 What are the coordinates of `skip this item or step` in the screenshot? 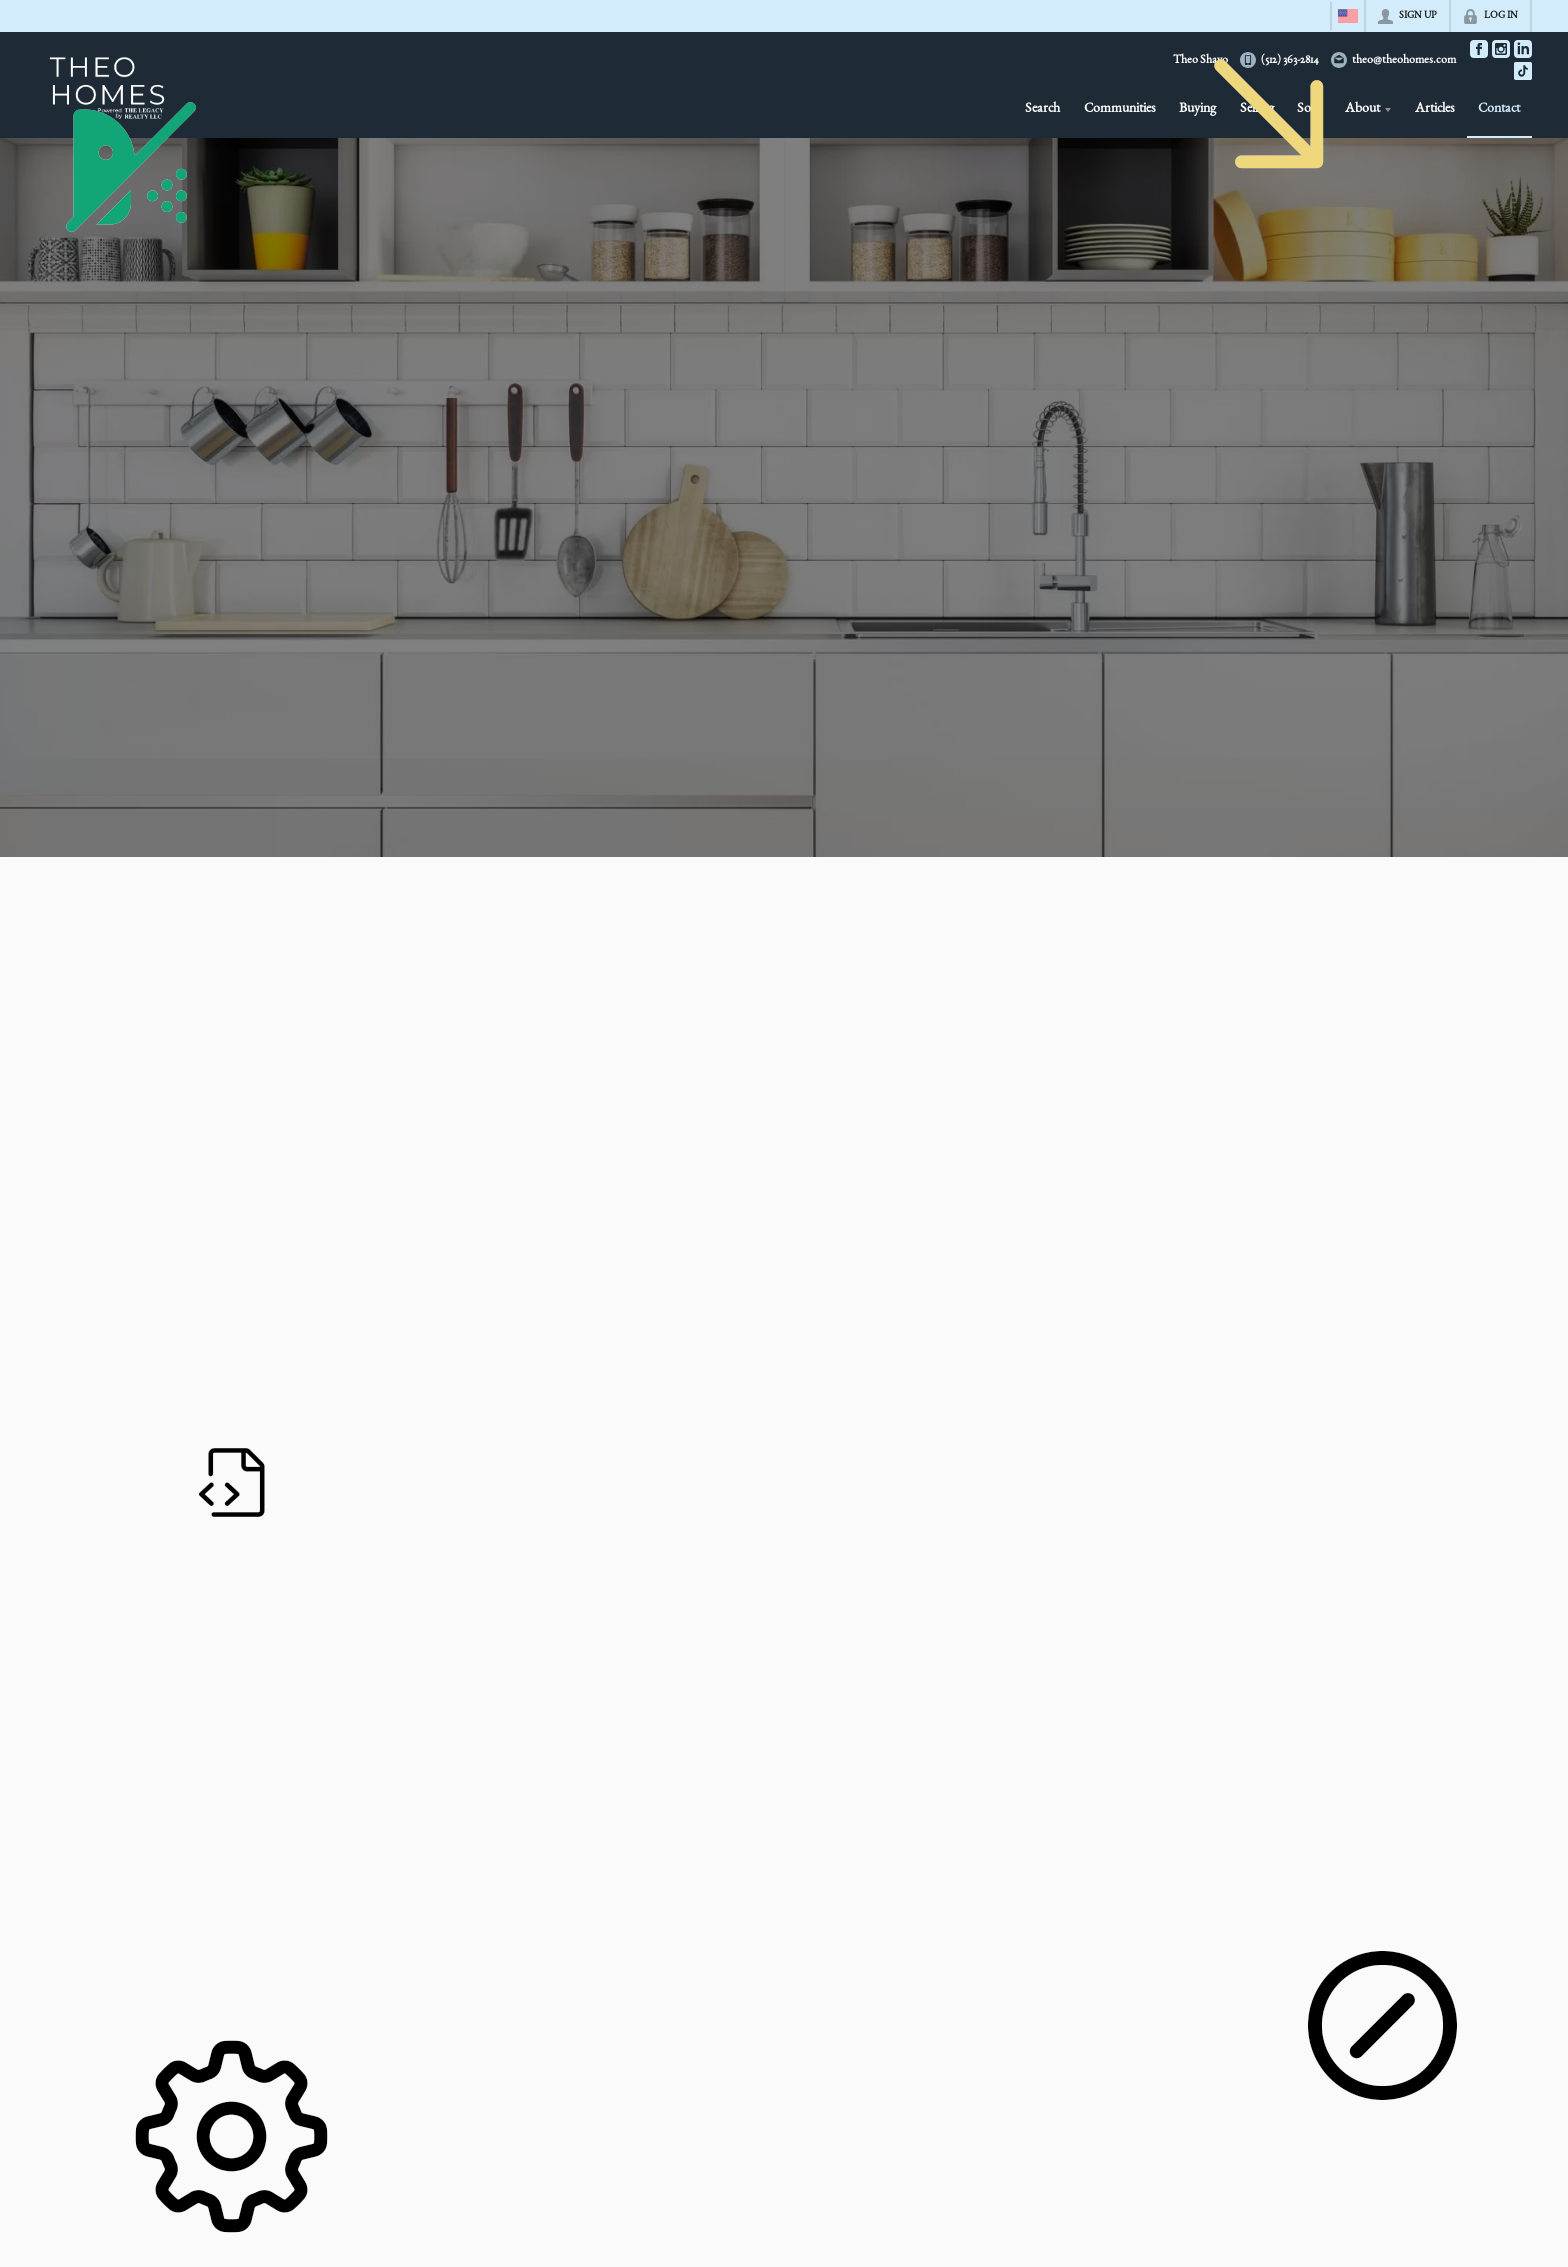 It's located at (1382, 2025).